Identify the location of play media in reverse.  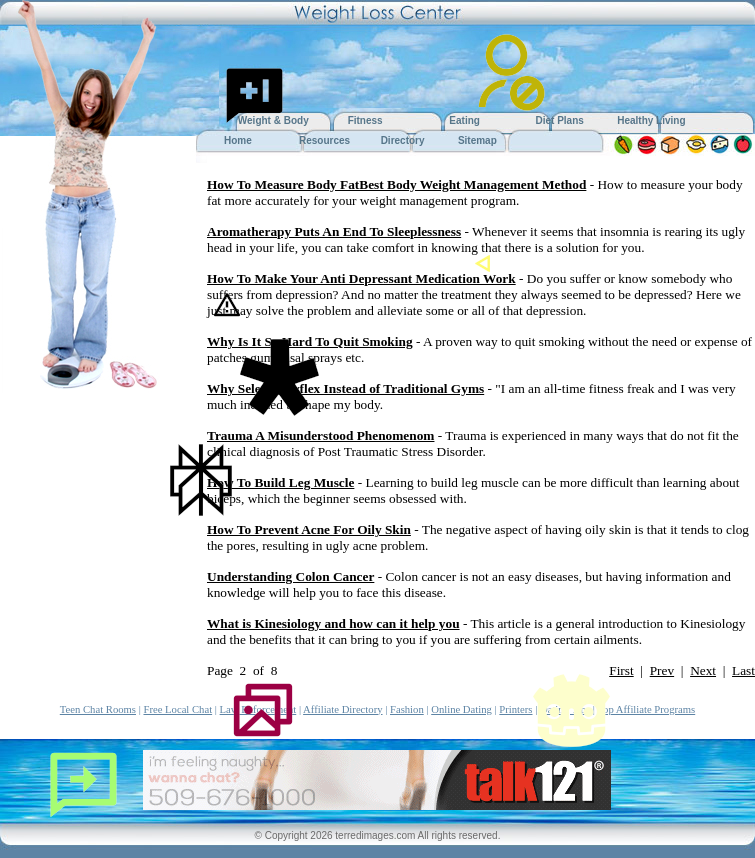
(483, 263).